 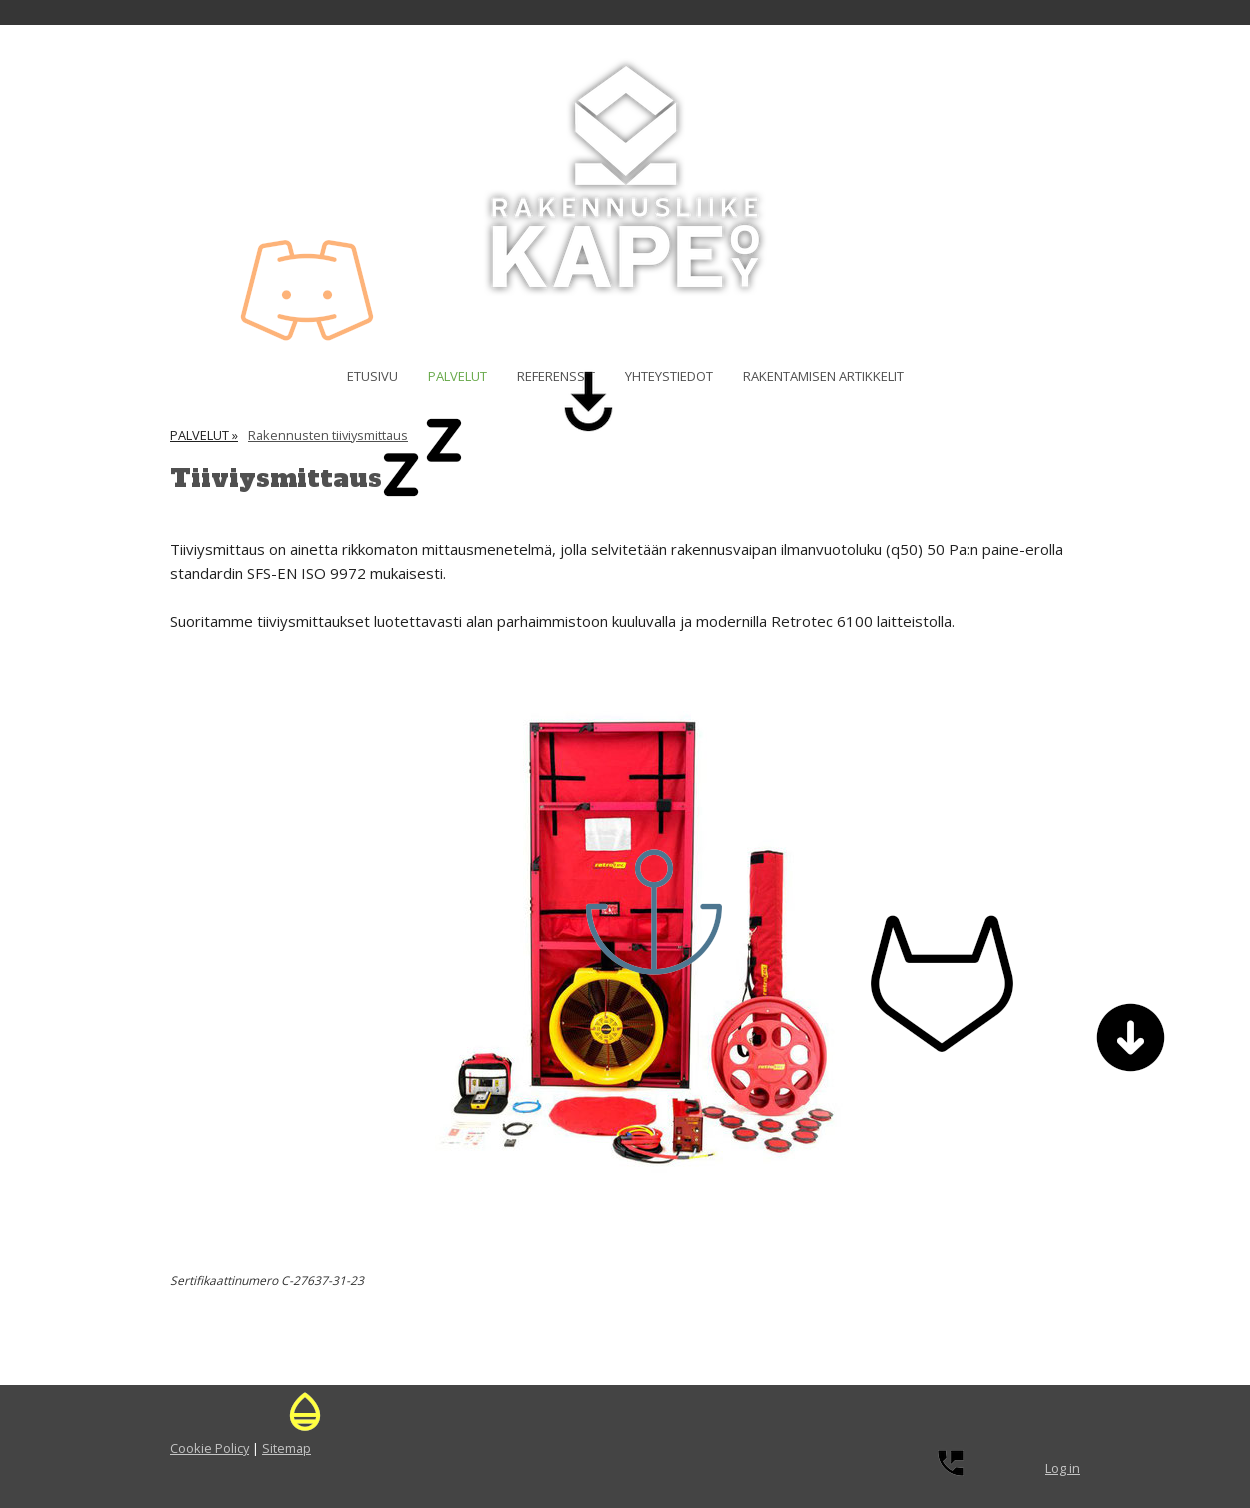 I want to click on open gitlab repository, so click(x=942, y=981).